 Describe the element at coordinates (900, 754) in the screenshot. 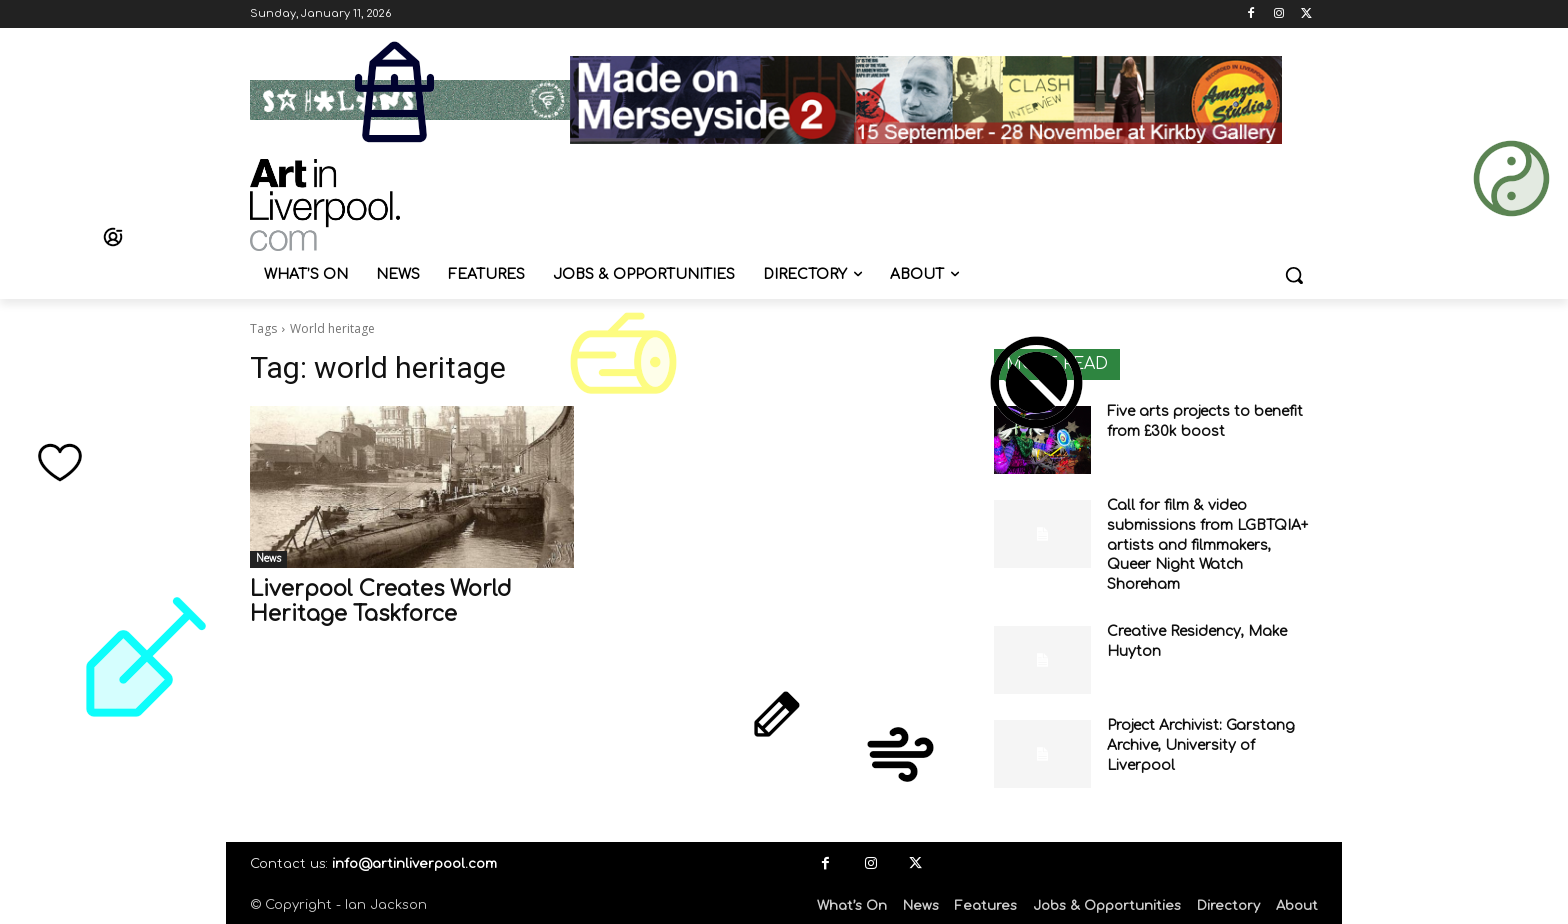

I see `view current wind conditions` at that location.